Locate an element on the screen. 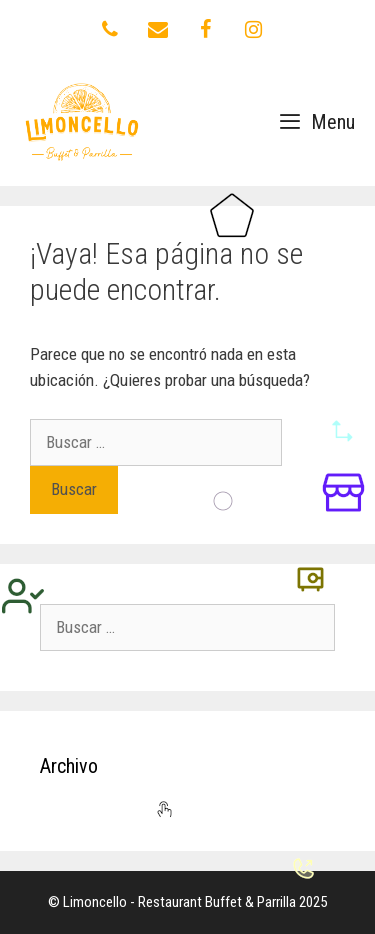 The width and height of the screenshot is (375, 934). access secure storage or vault is located at coordinates (310, 578).